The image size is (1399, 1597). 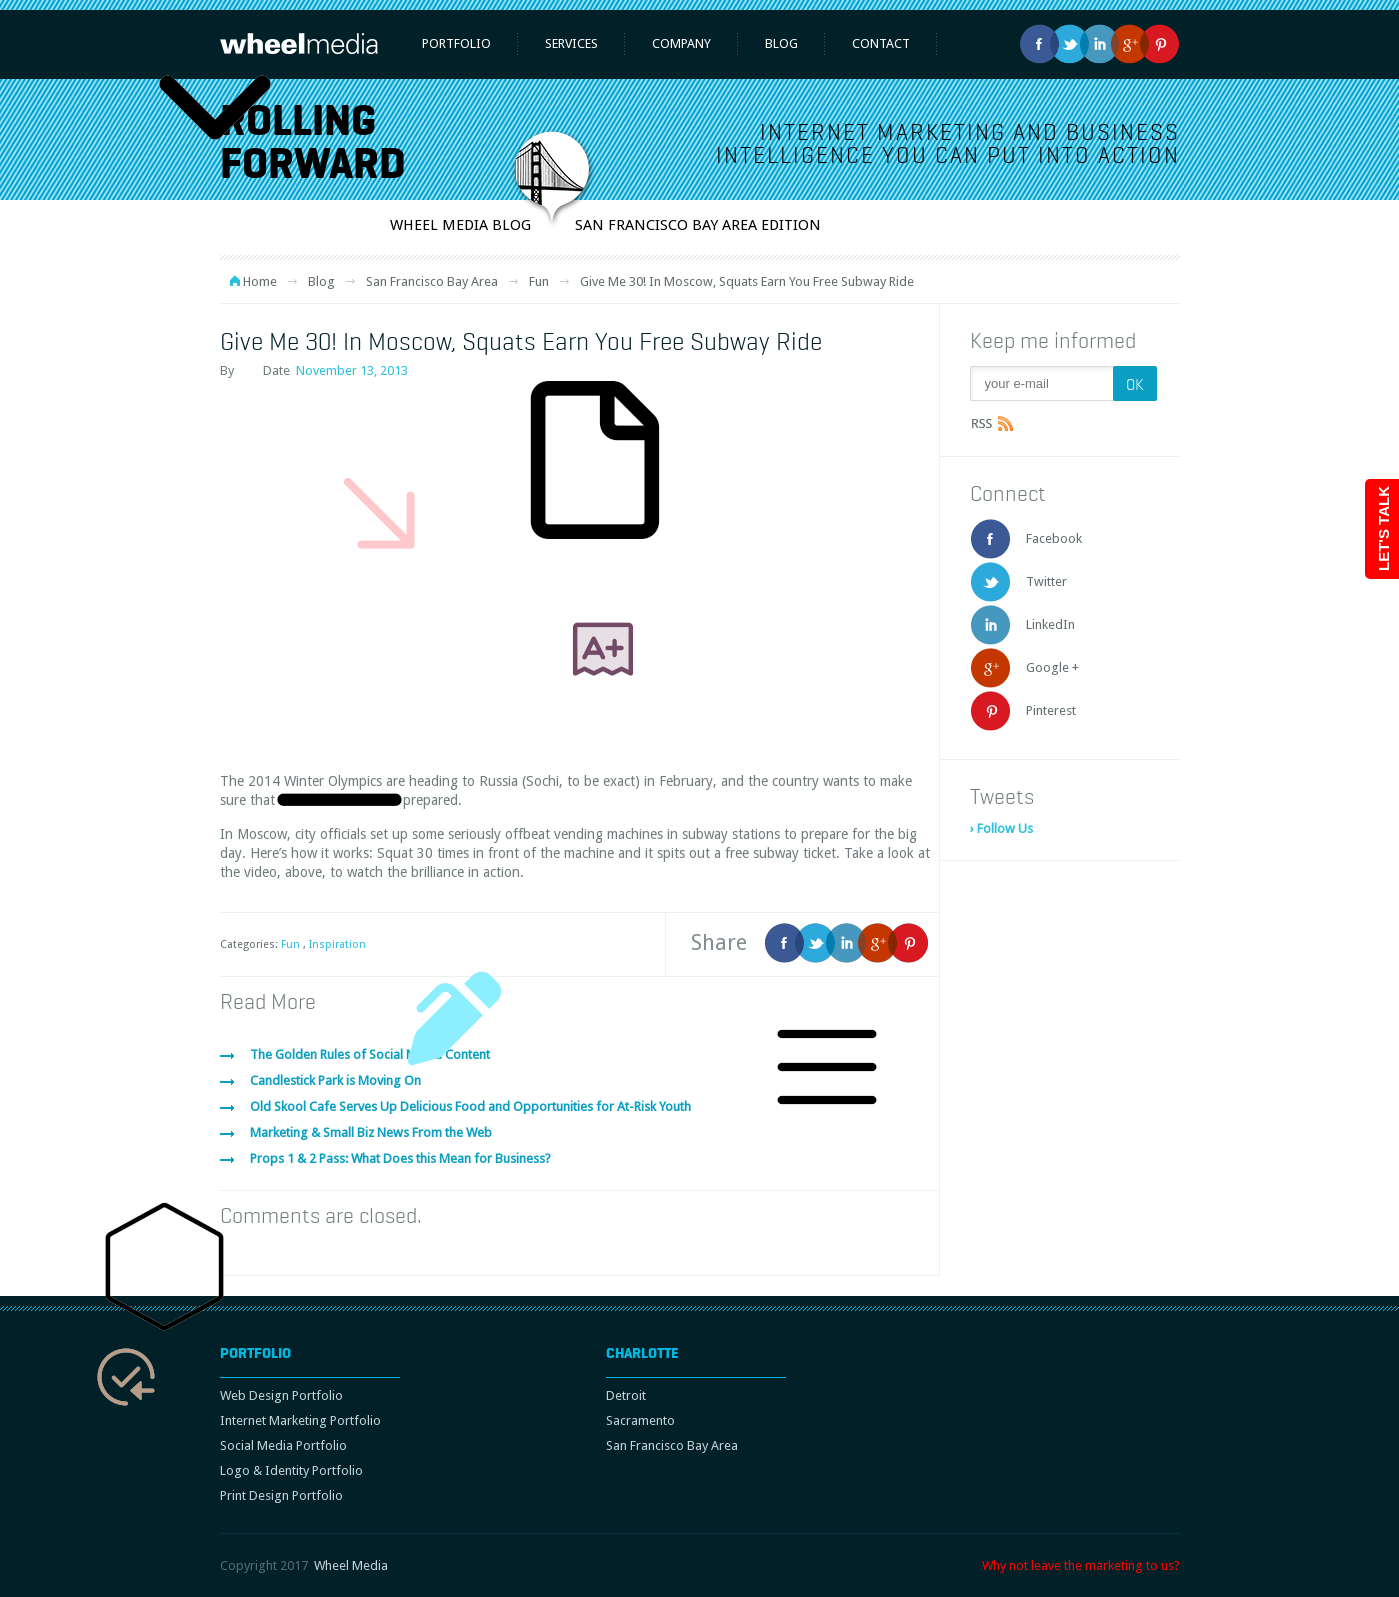 I want to click on indicates a tracked issue has been closed and completed, so click(x=126, y=1377).